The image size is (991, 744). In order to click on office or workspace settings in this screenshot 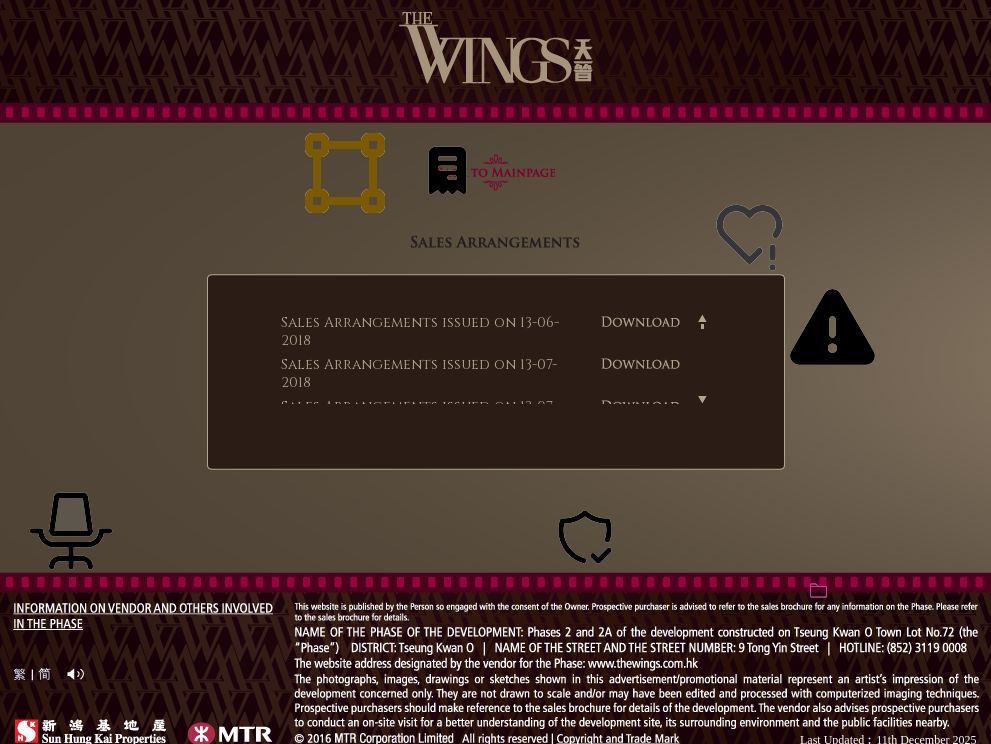, I will do `click(71, 531)`.